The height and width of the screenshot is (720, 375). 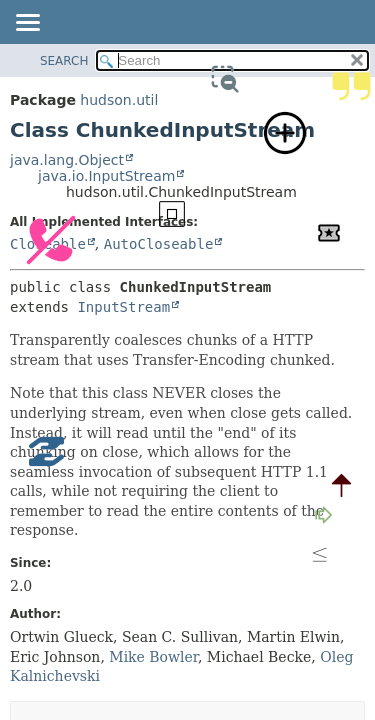 I want to click on move forward or proceed to next step, so click(x=323, y=515).